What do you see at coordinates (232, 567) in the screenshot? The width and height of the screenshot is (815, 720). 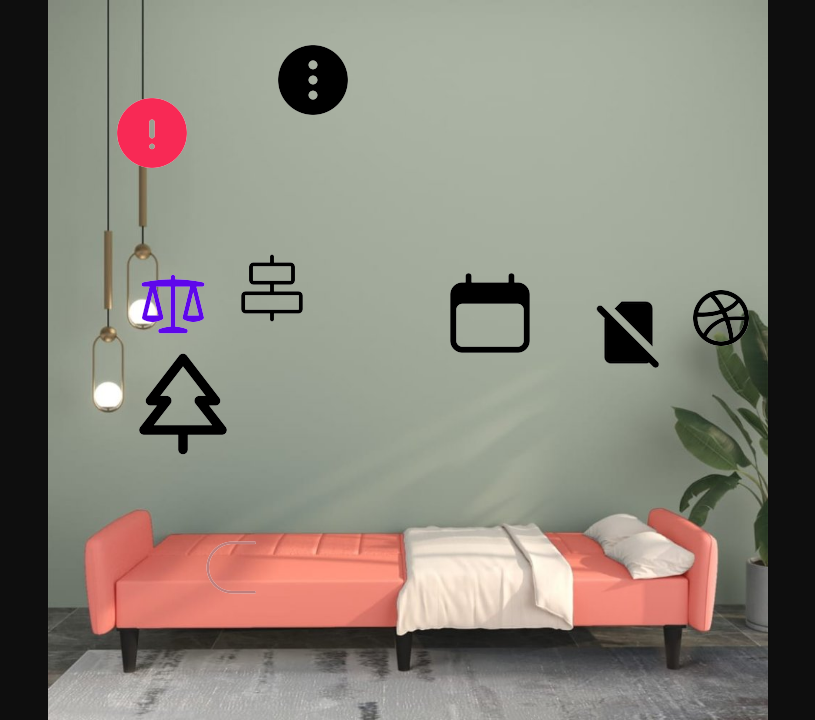 I see `indicates a proper subset relationship in mathematical notation` at bounding box center [232, 567].